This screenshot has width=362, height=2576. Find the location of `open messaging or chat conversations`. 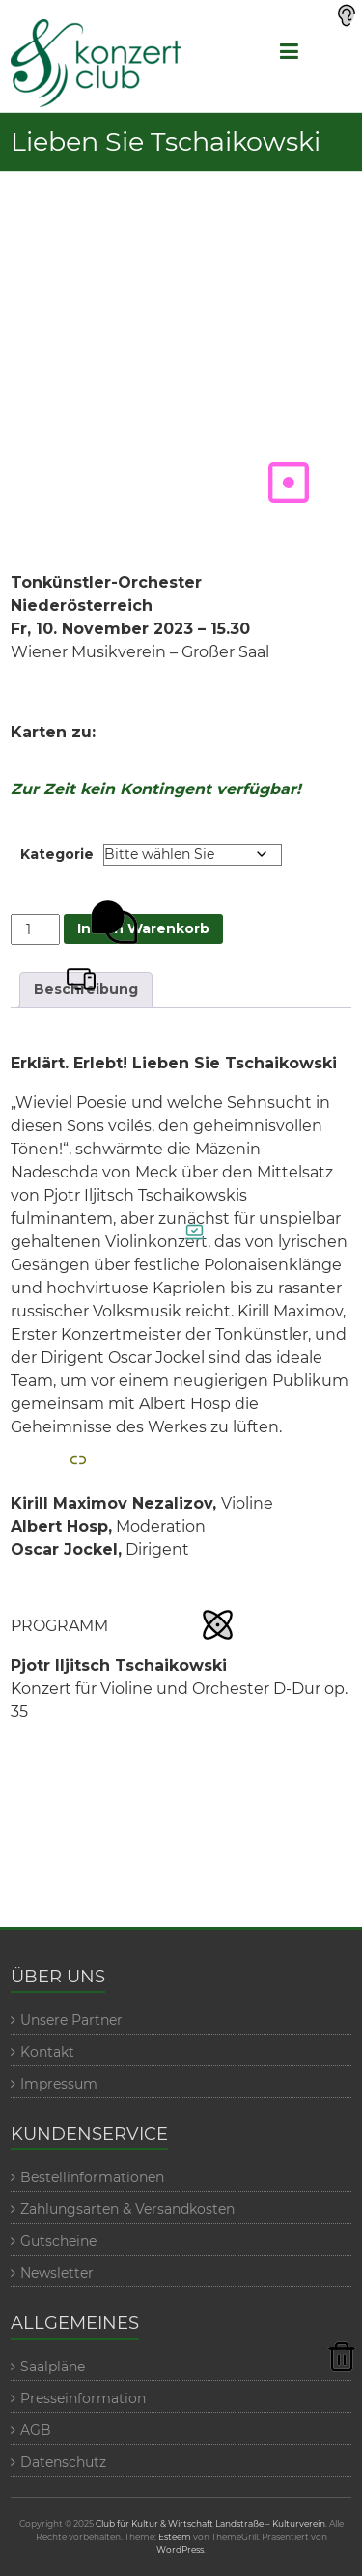

open messaging or chat conversations is located at coordinates (114, 922).